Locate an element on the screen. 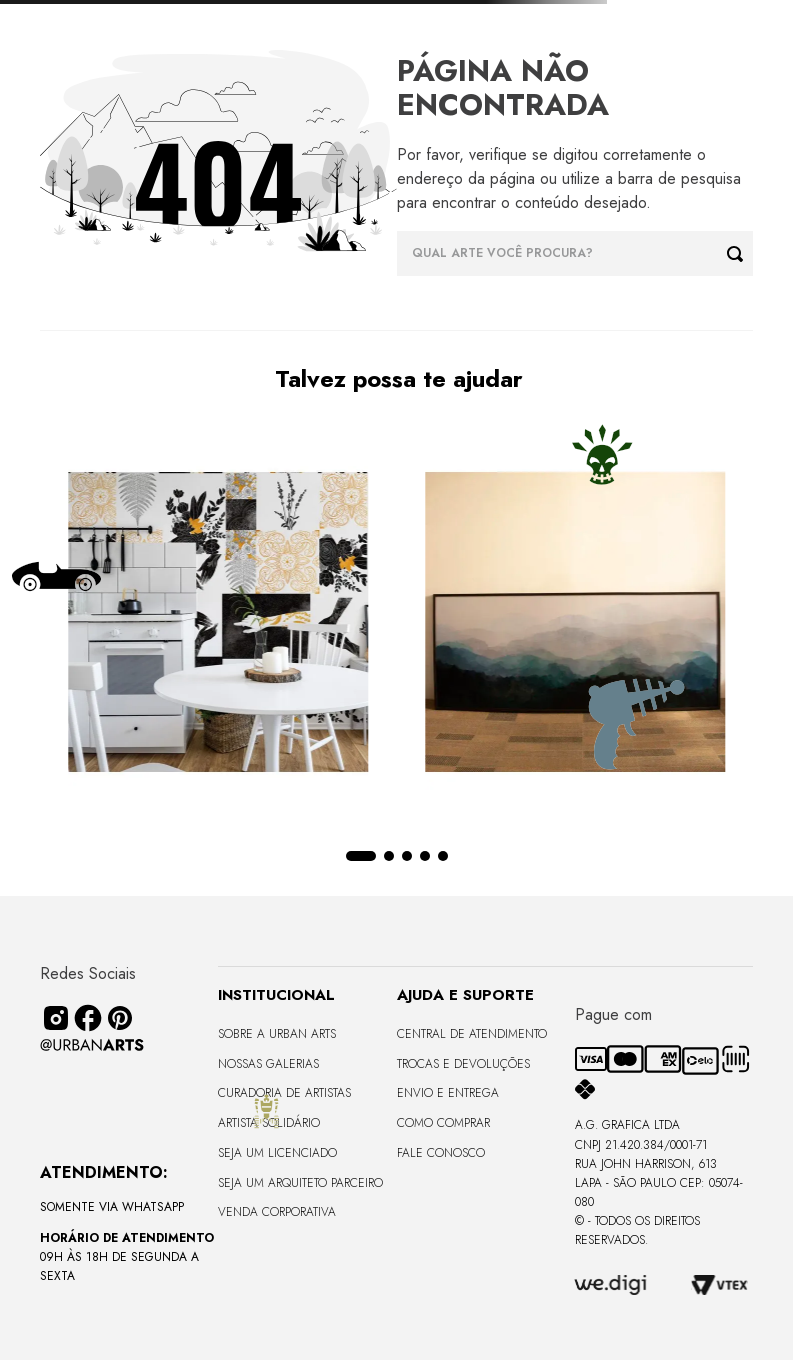 Image resolution: width=793 pixels, height=1360 pixels. select ray gun weapon in game is located at coordinates (636, 721).